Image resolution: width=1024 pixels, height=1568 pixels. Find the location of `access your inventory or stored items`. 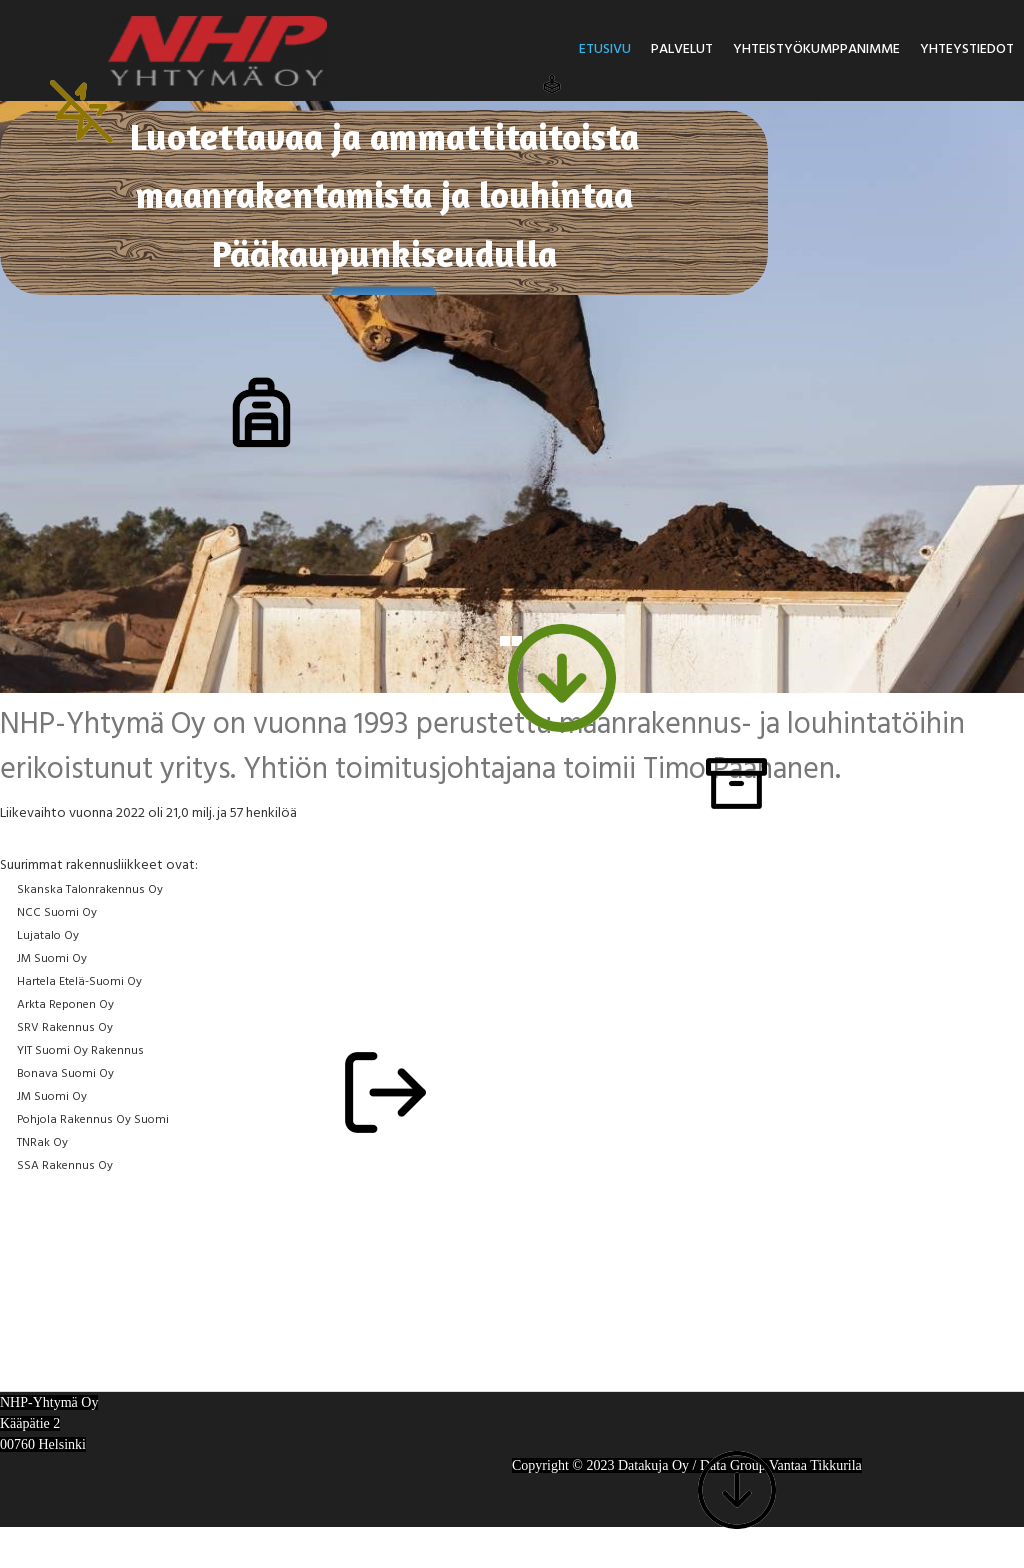

access your inventory or stored items is located at coordinates (261, 413).